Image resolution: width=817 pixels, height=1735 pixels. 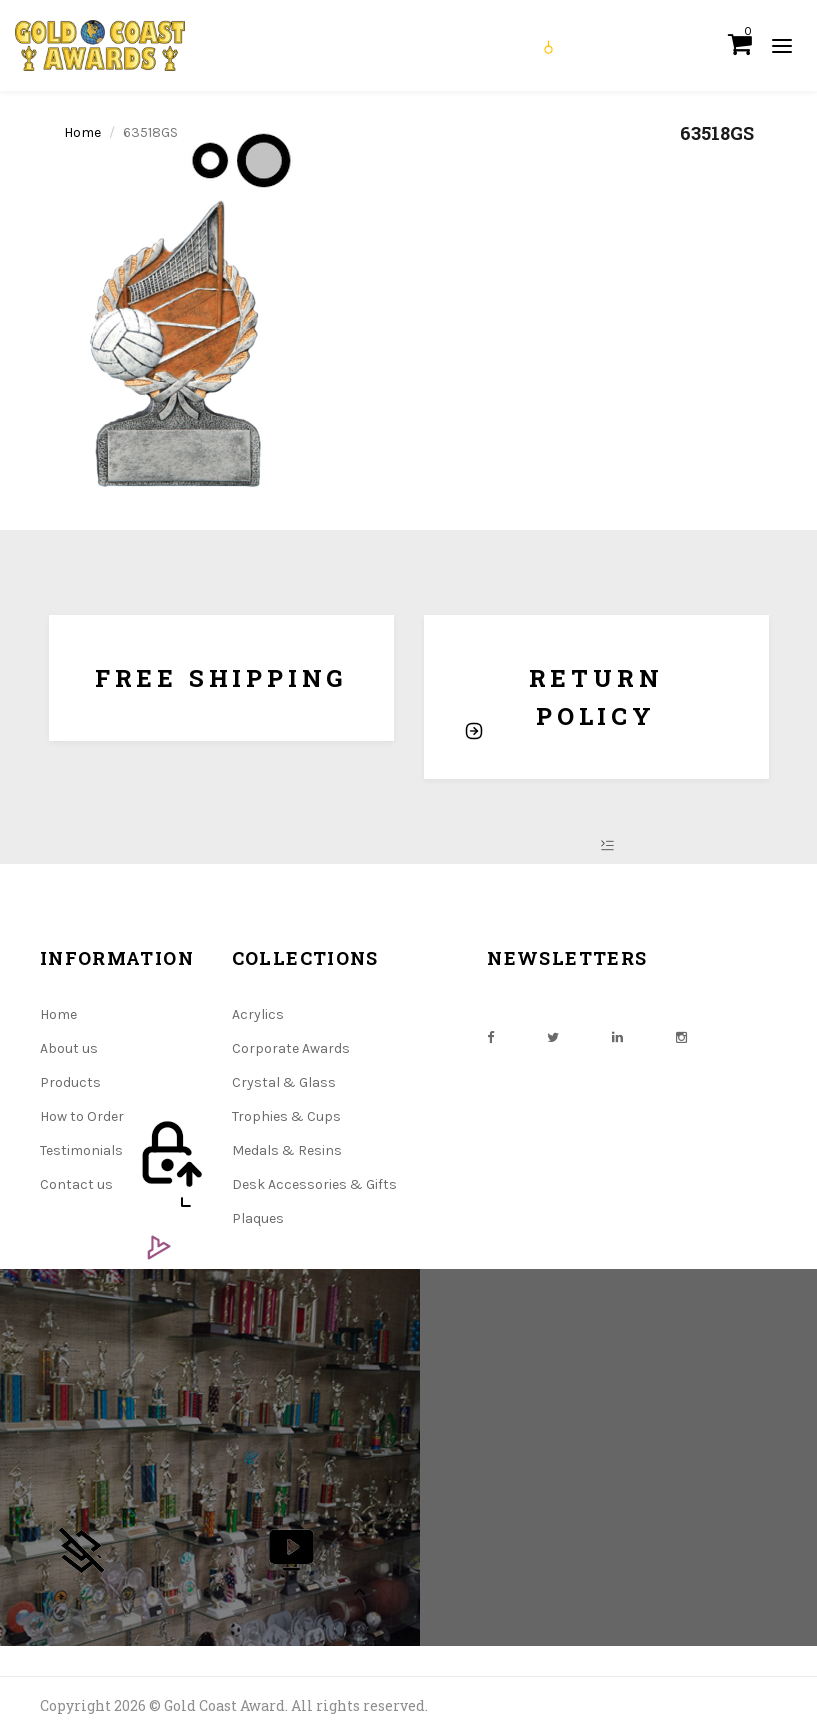 What do you see at coordinates (474, 731) in the screenshot?
I see `proceed to the next step` at bounding box center [474, 731].